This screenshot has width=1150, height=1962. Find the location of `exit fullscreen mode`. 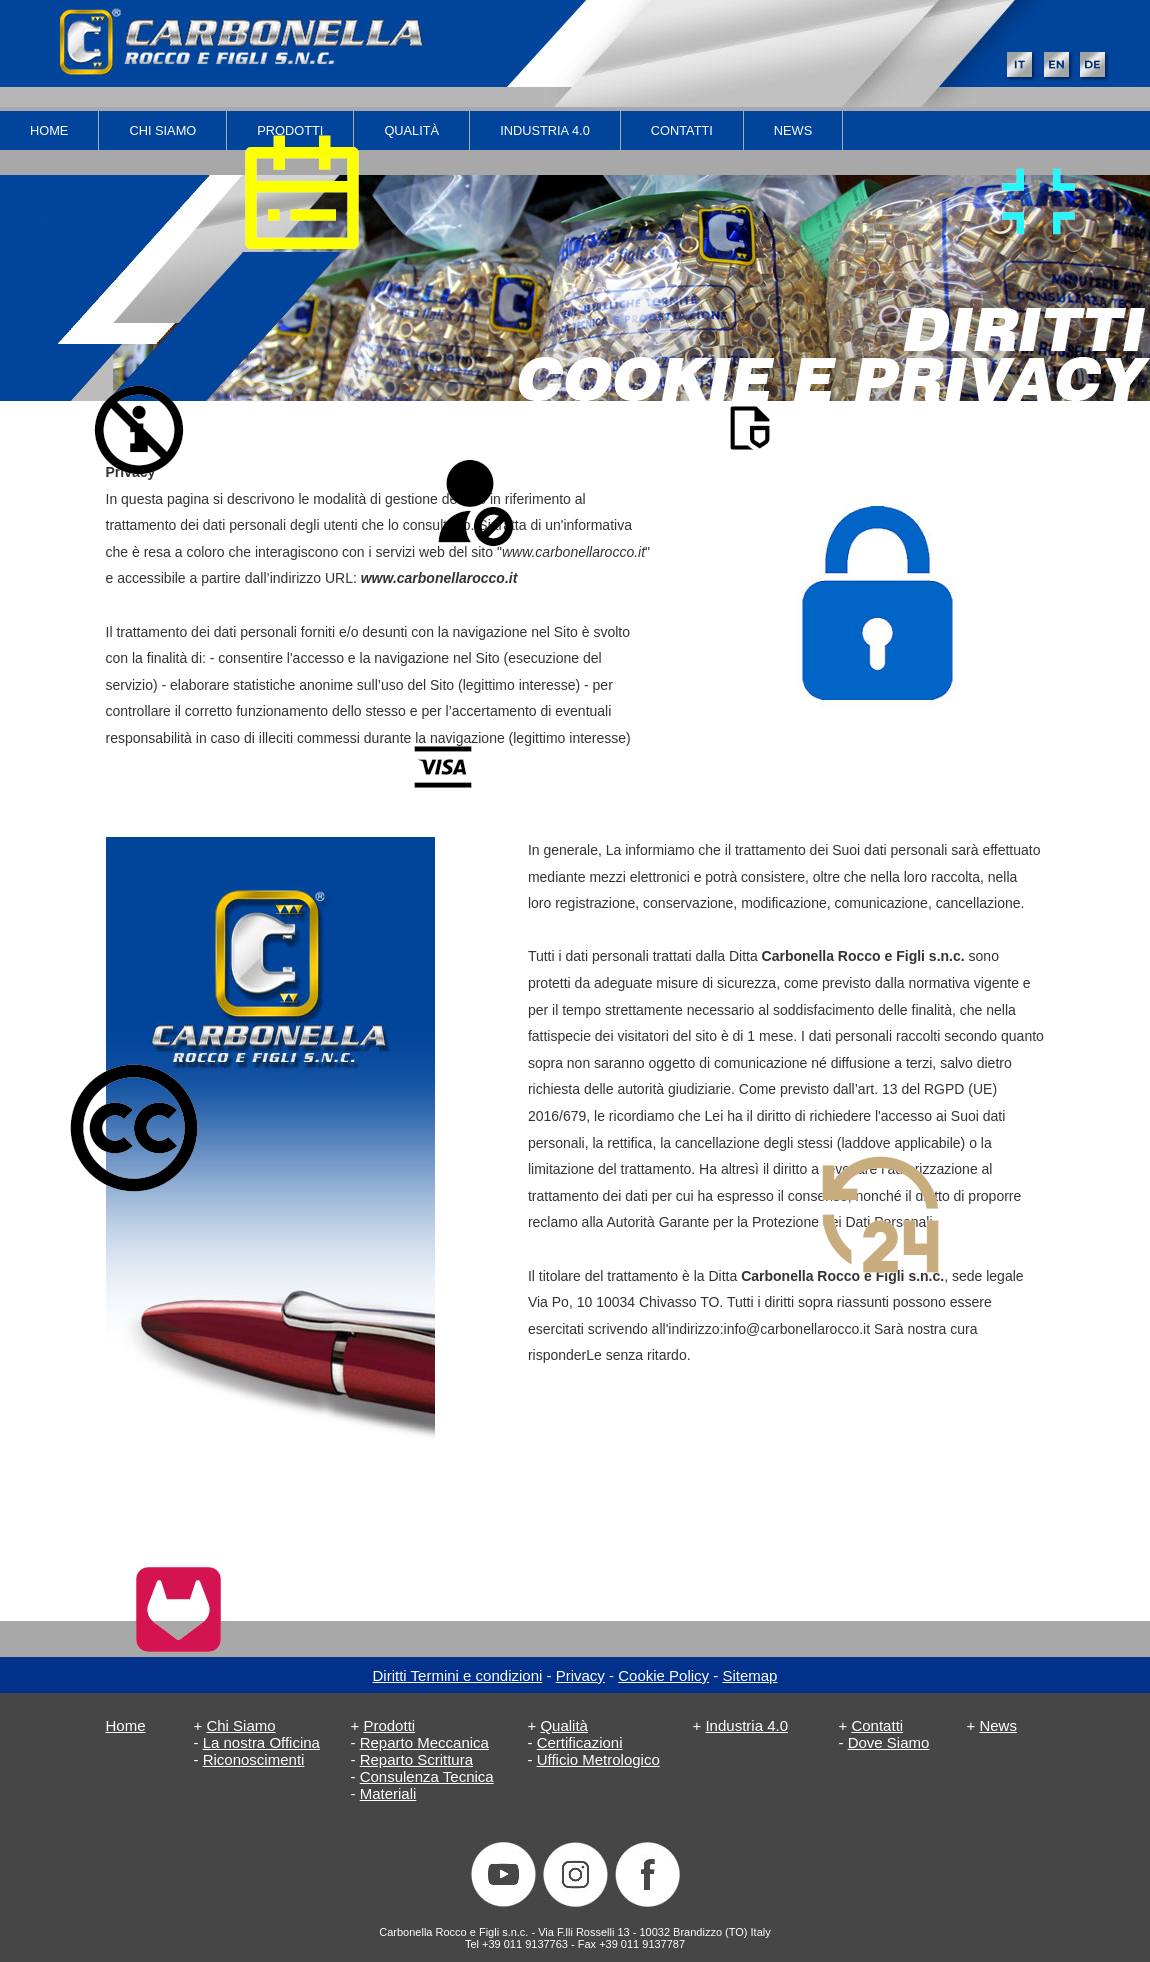

exit fullscreen mode is located at coordinates (1038, 201).